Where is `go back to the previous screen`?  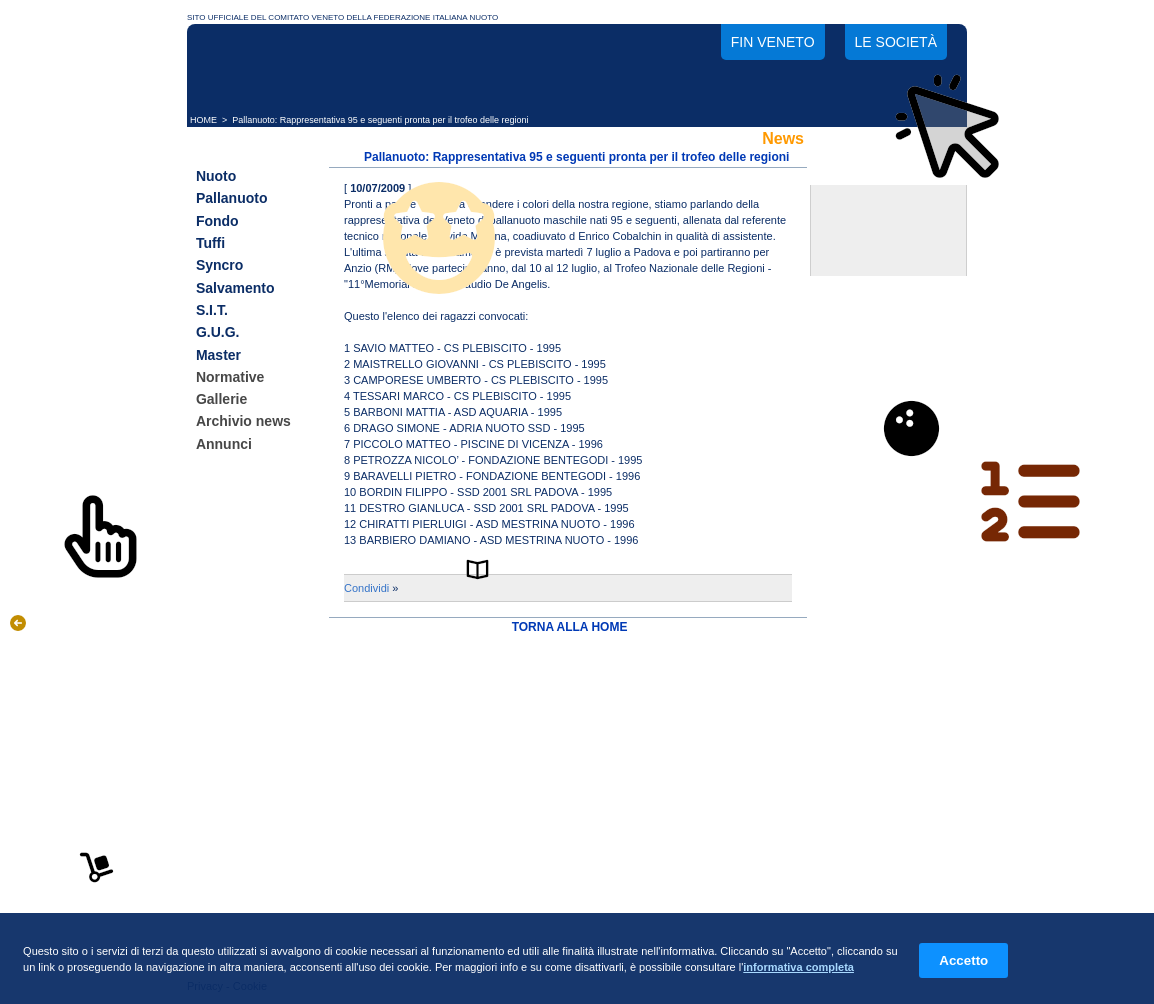
go back to the previous screen is located at coordinates (18, 623).